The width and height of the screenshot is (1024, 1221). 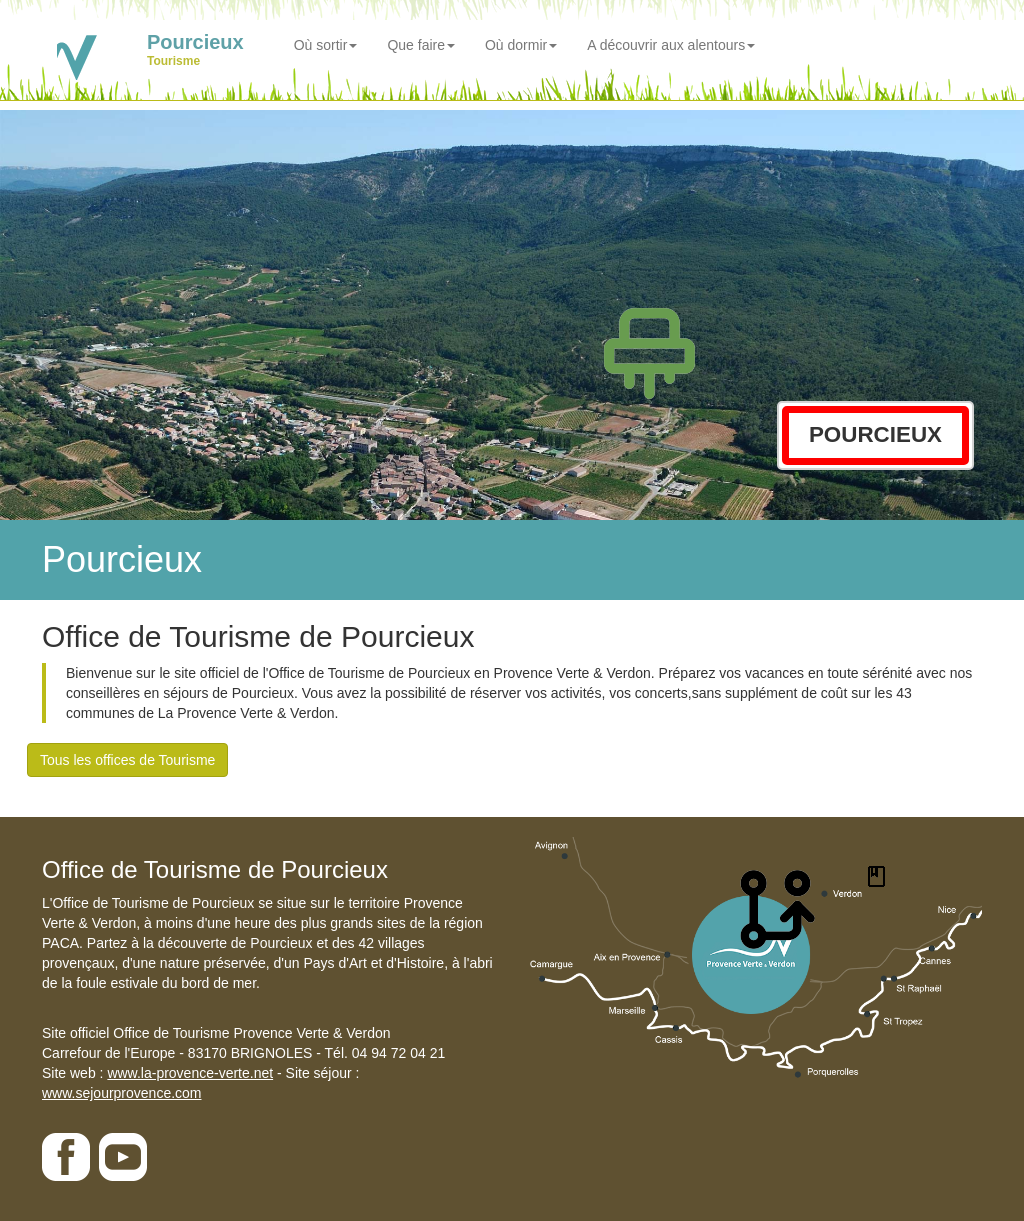 I want to click on open your library or reading list, so click(x=876, y=876).